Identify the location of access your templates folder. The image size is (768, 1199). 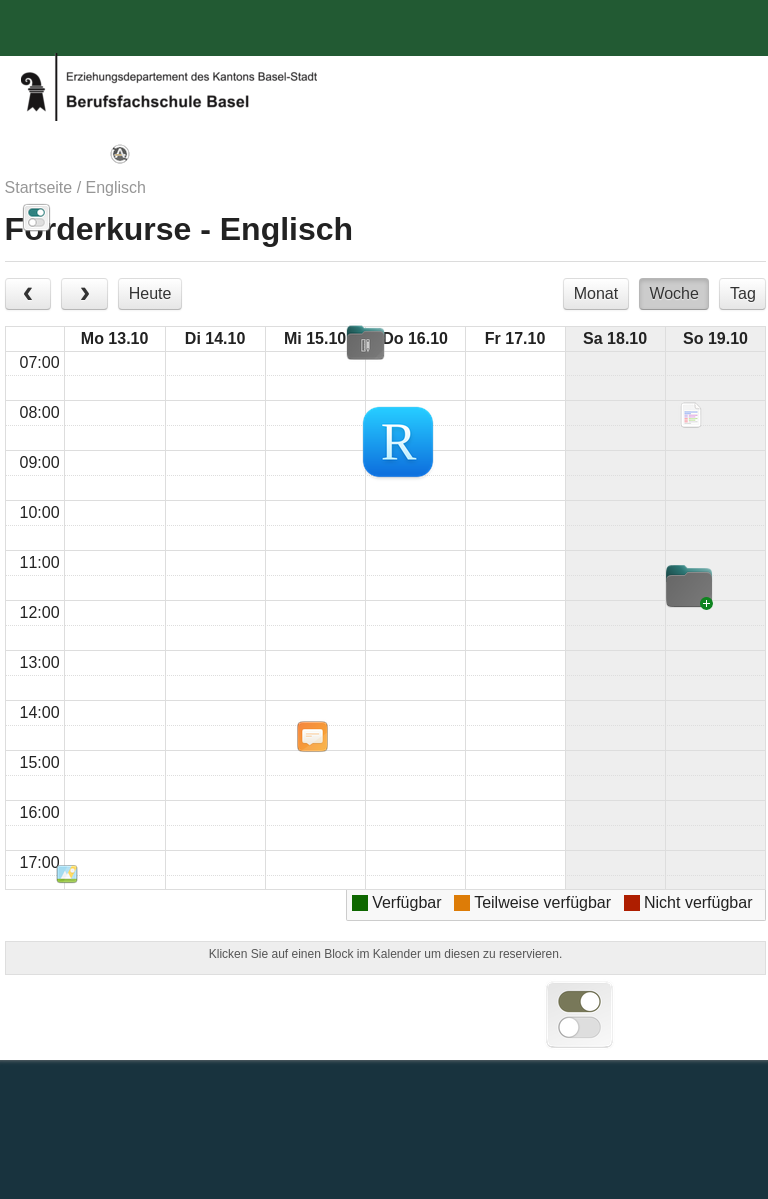
(365, 342).